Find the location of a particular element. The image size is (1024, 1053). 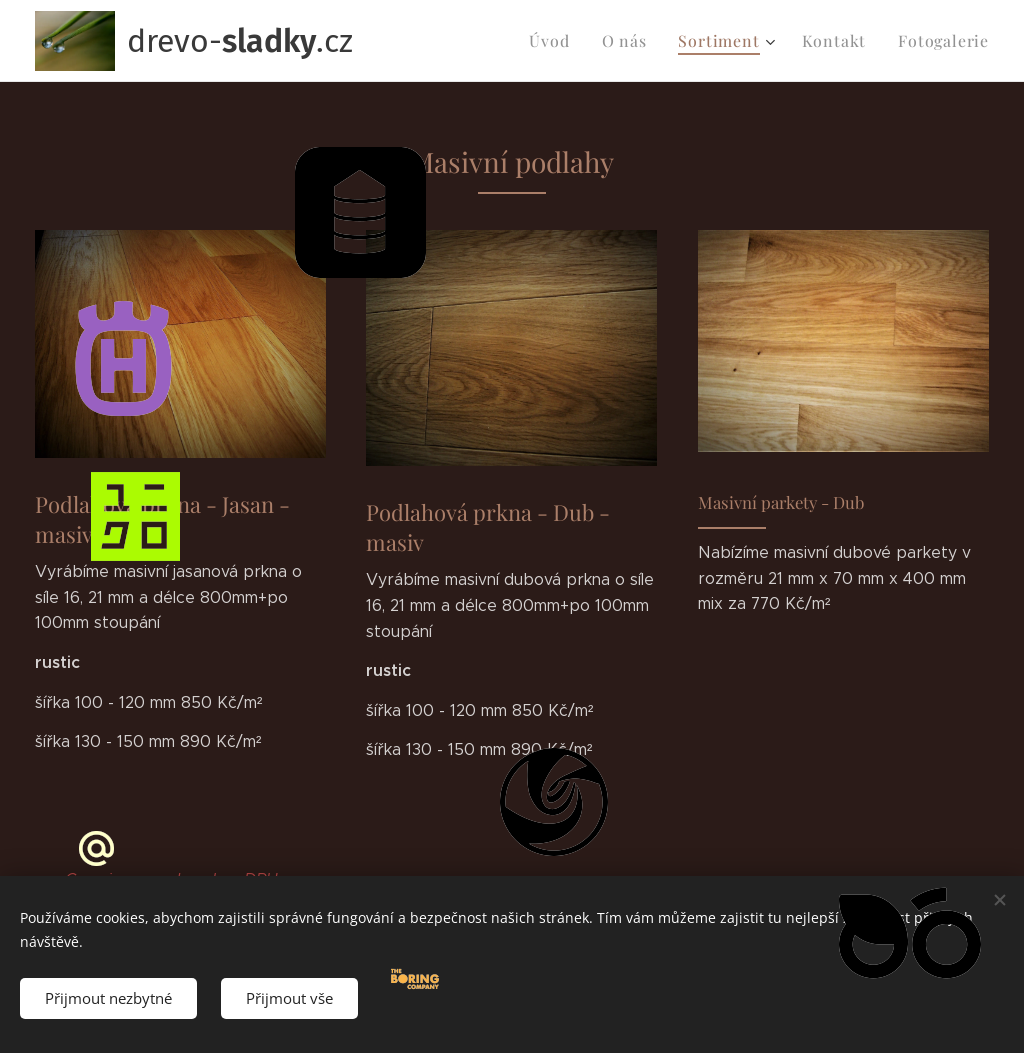

open mail.ru email service is located at coordinates (96, 848).